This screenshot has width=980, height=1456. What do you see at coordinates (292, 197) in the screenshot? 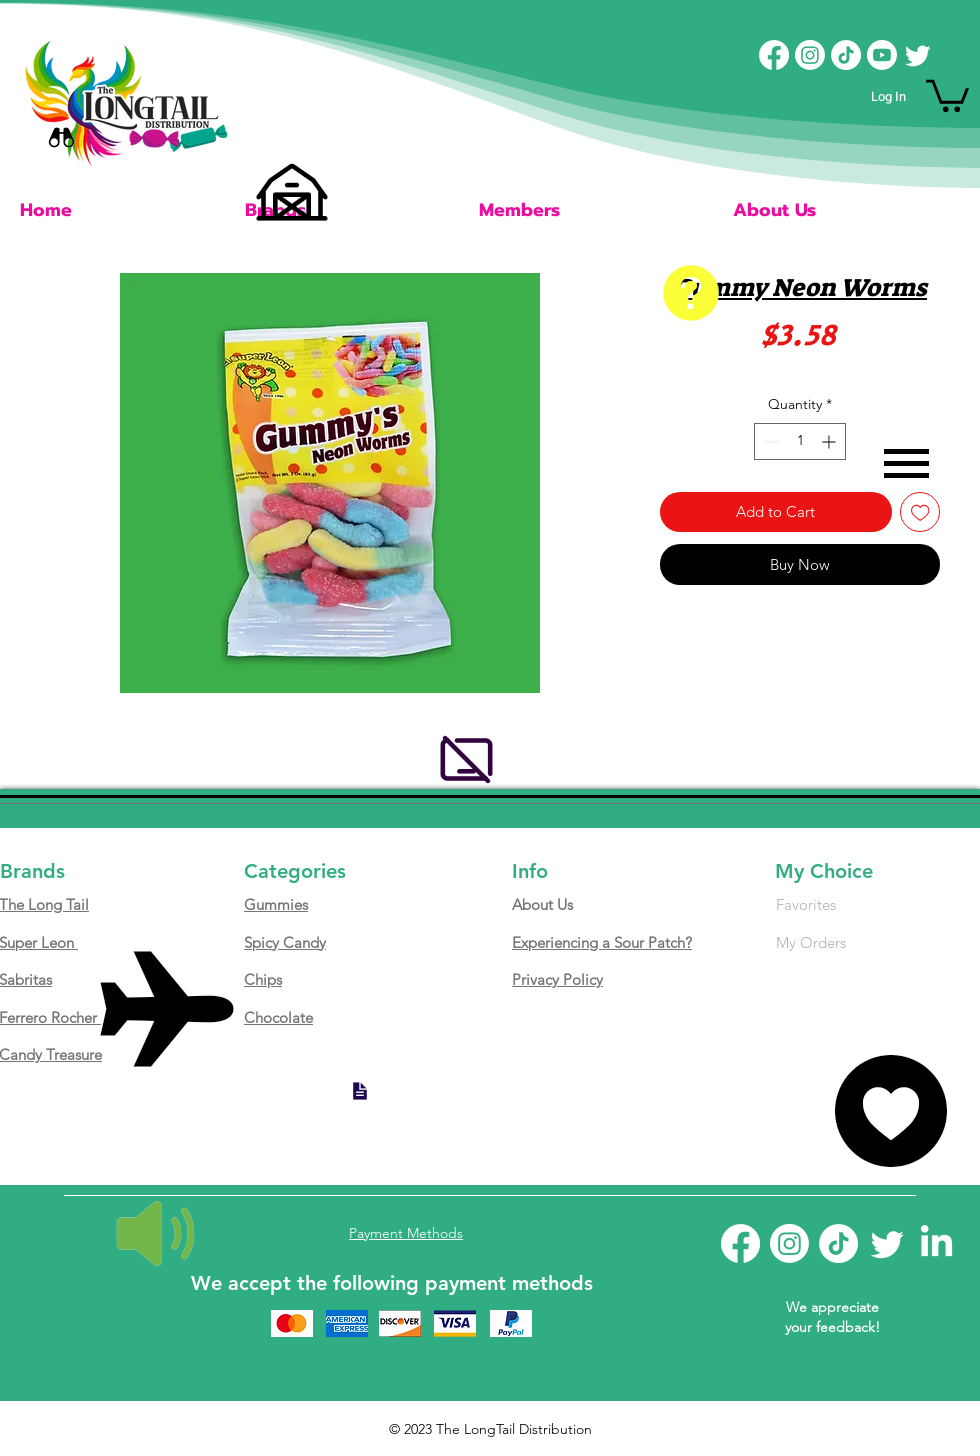
I see `access farm or agricultural settings` at bounding box center [292, 197].